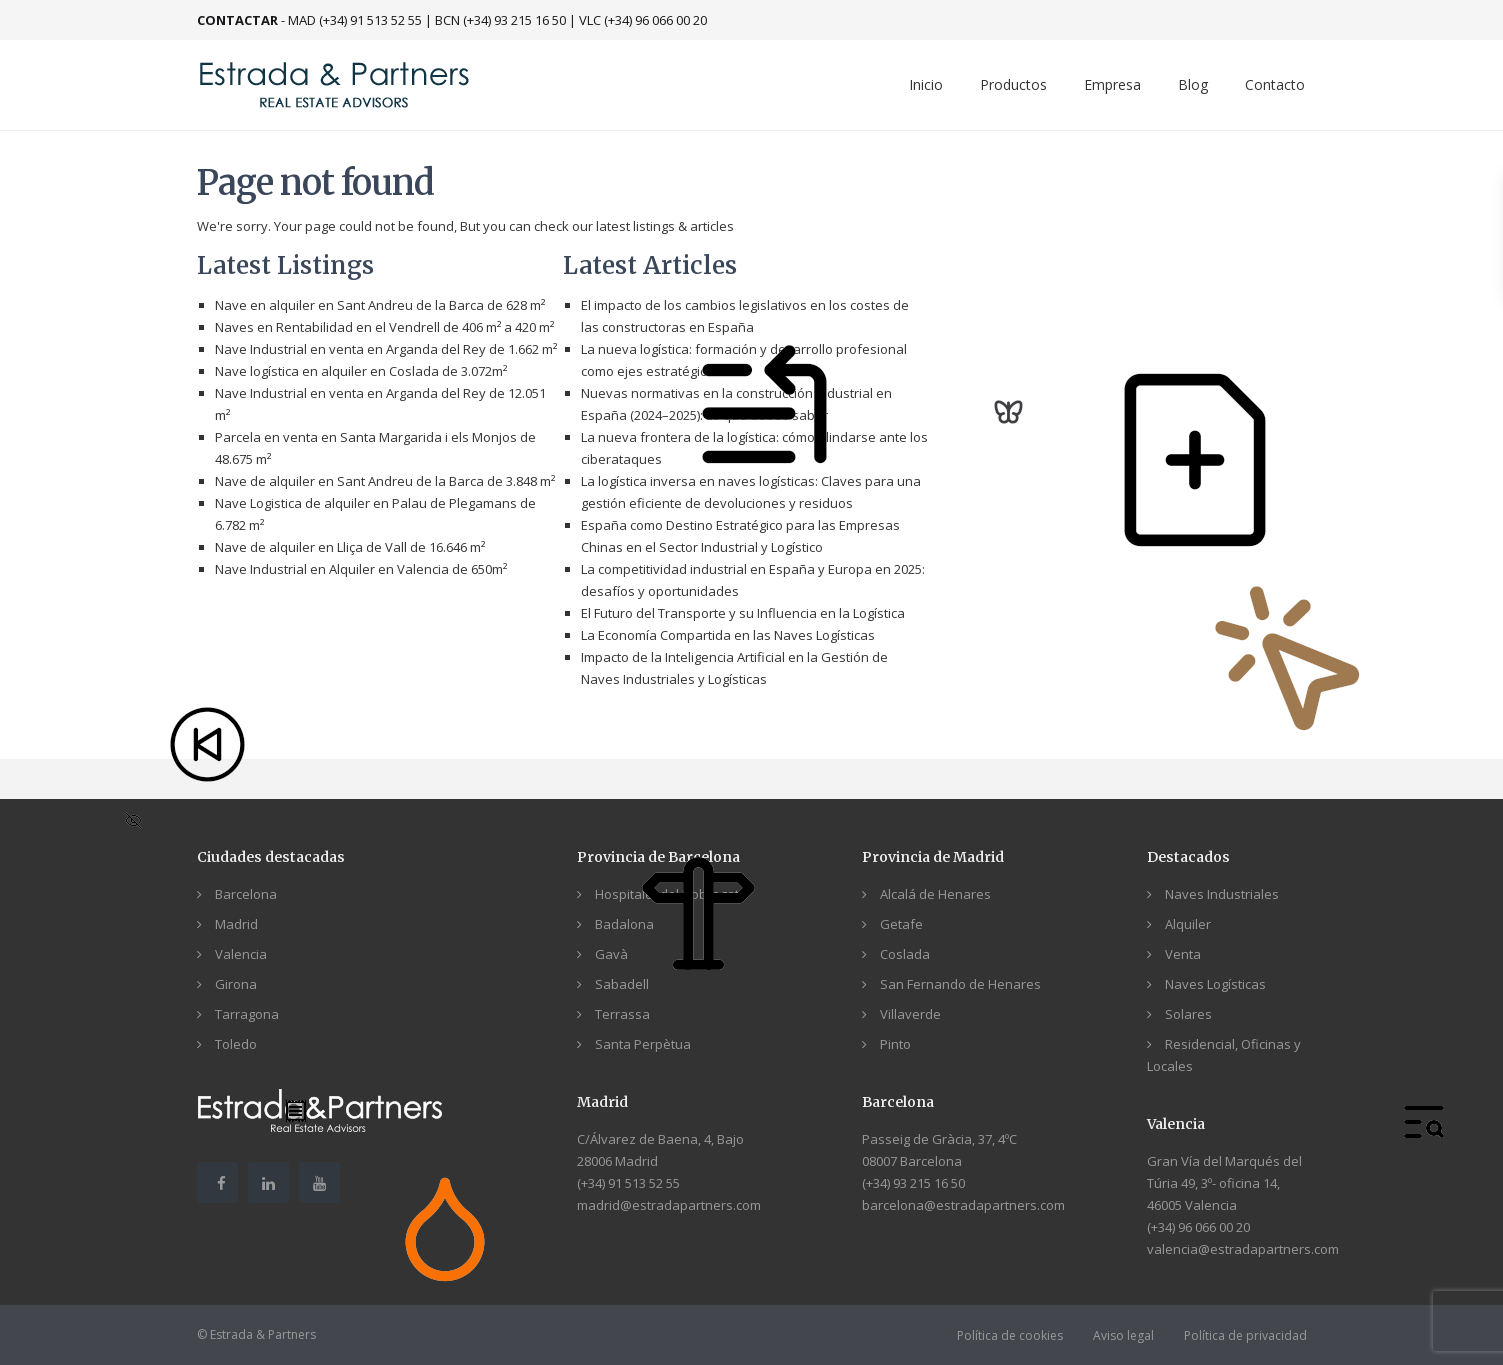 This screenshot has width=1503, height=1365. I want to click on indicates a transformation or metamorphosis feature, so click(1008, 411).